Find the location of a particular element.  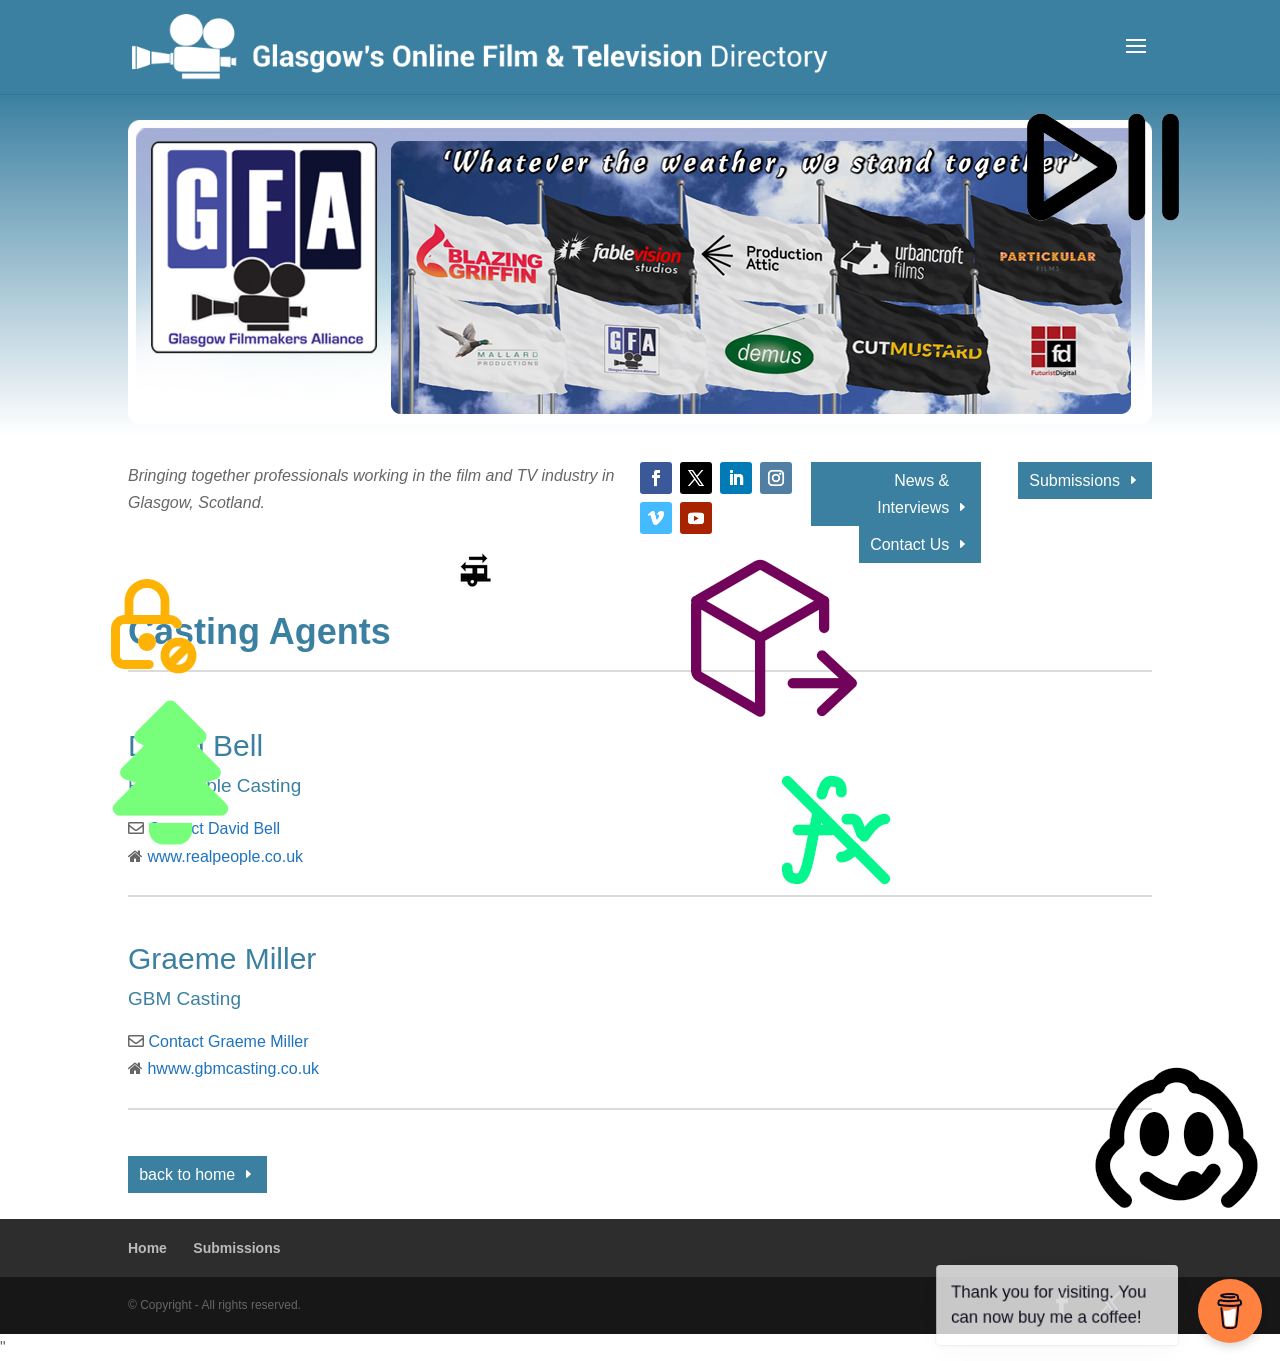

cancel or revoke access permissions is located at coordinates (147, 624).